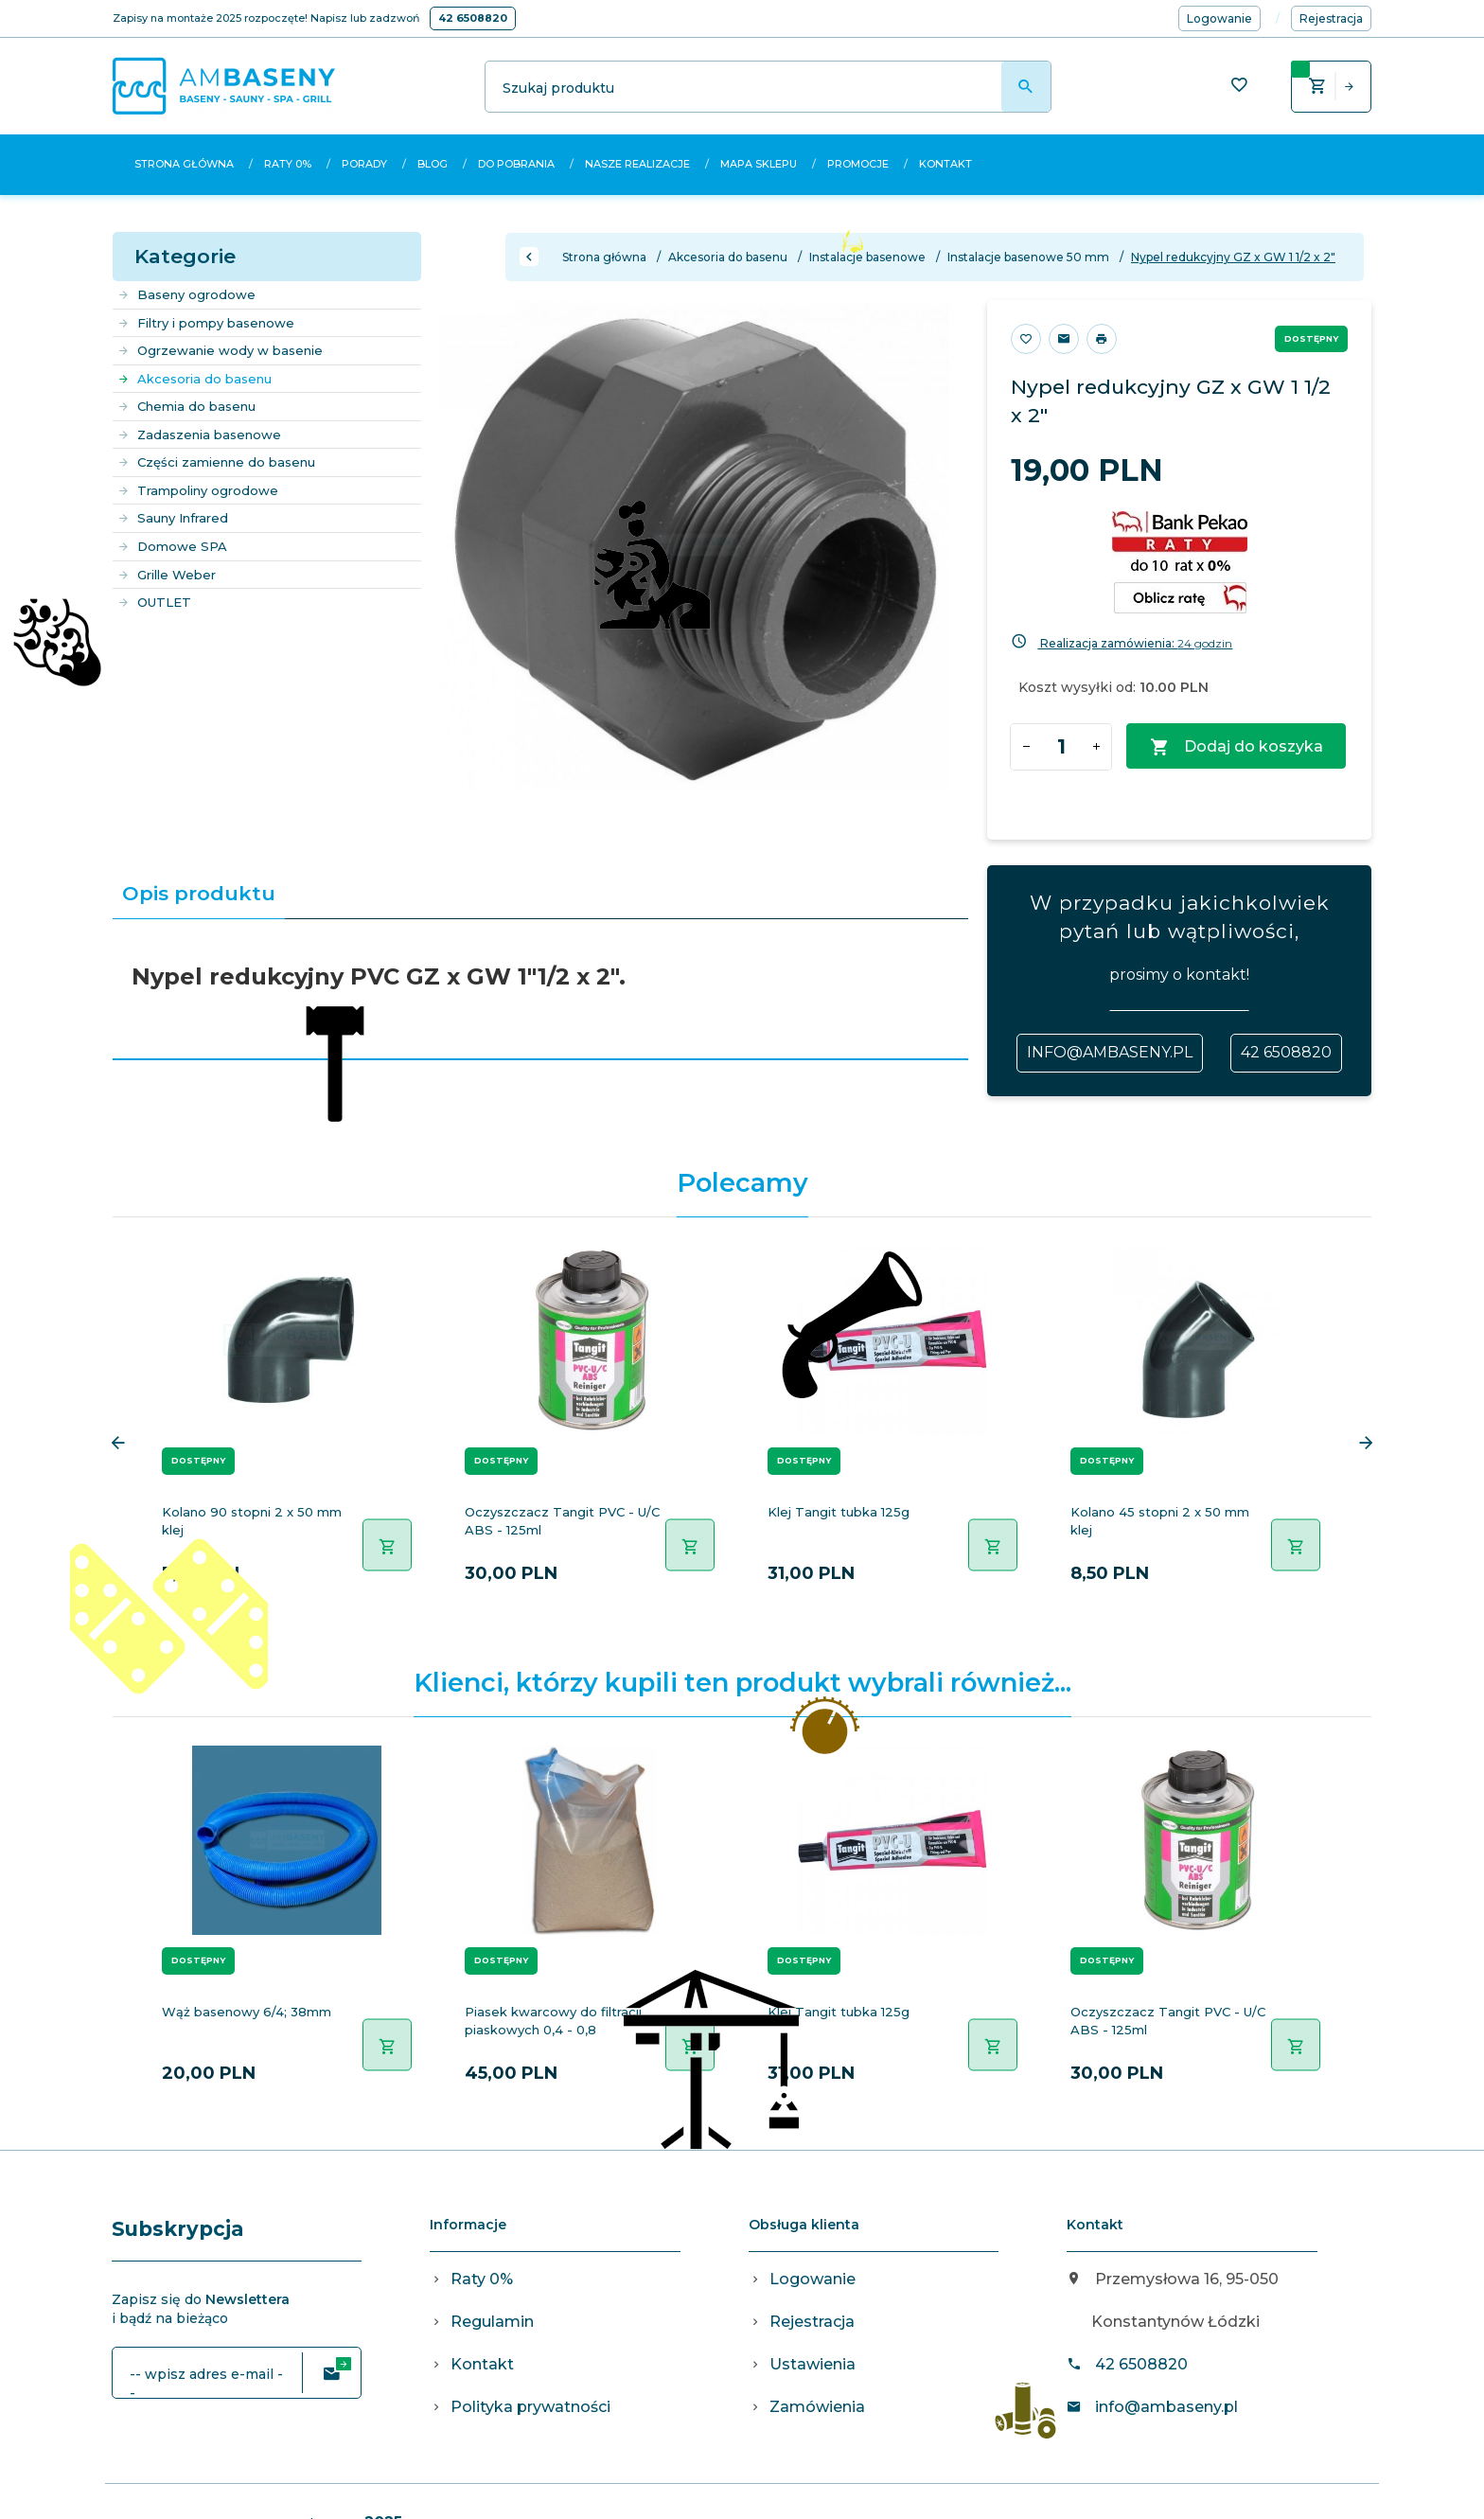  I want to click on adjust volume or settings level, so click(824, 1725).